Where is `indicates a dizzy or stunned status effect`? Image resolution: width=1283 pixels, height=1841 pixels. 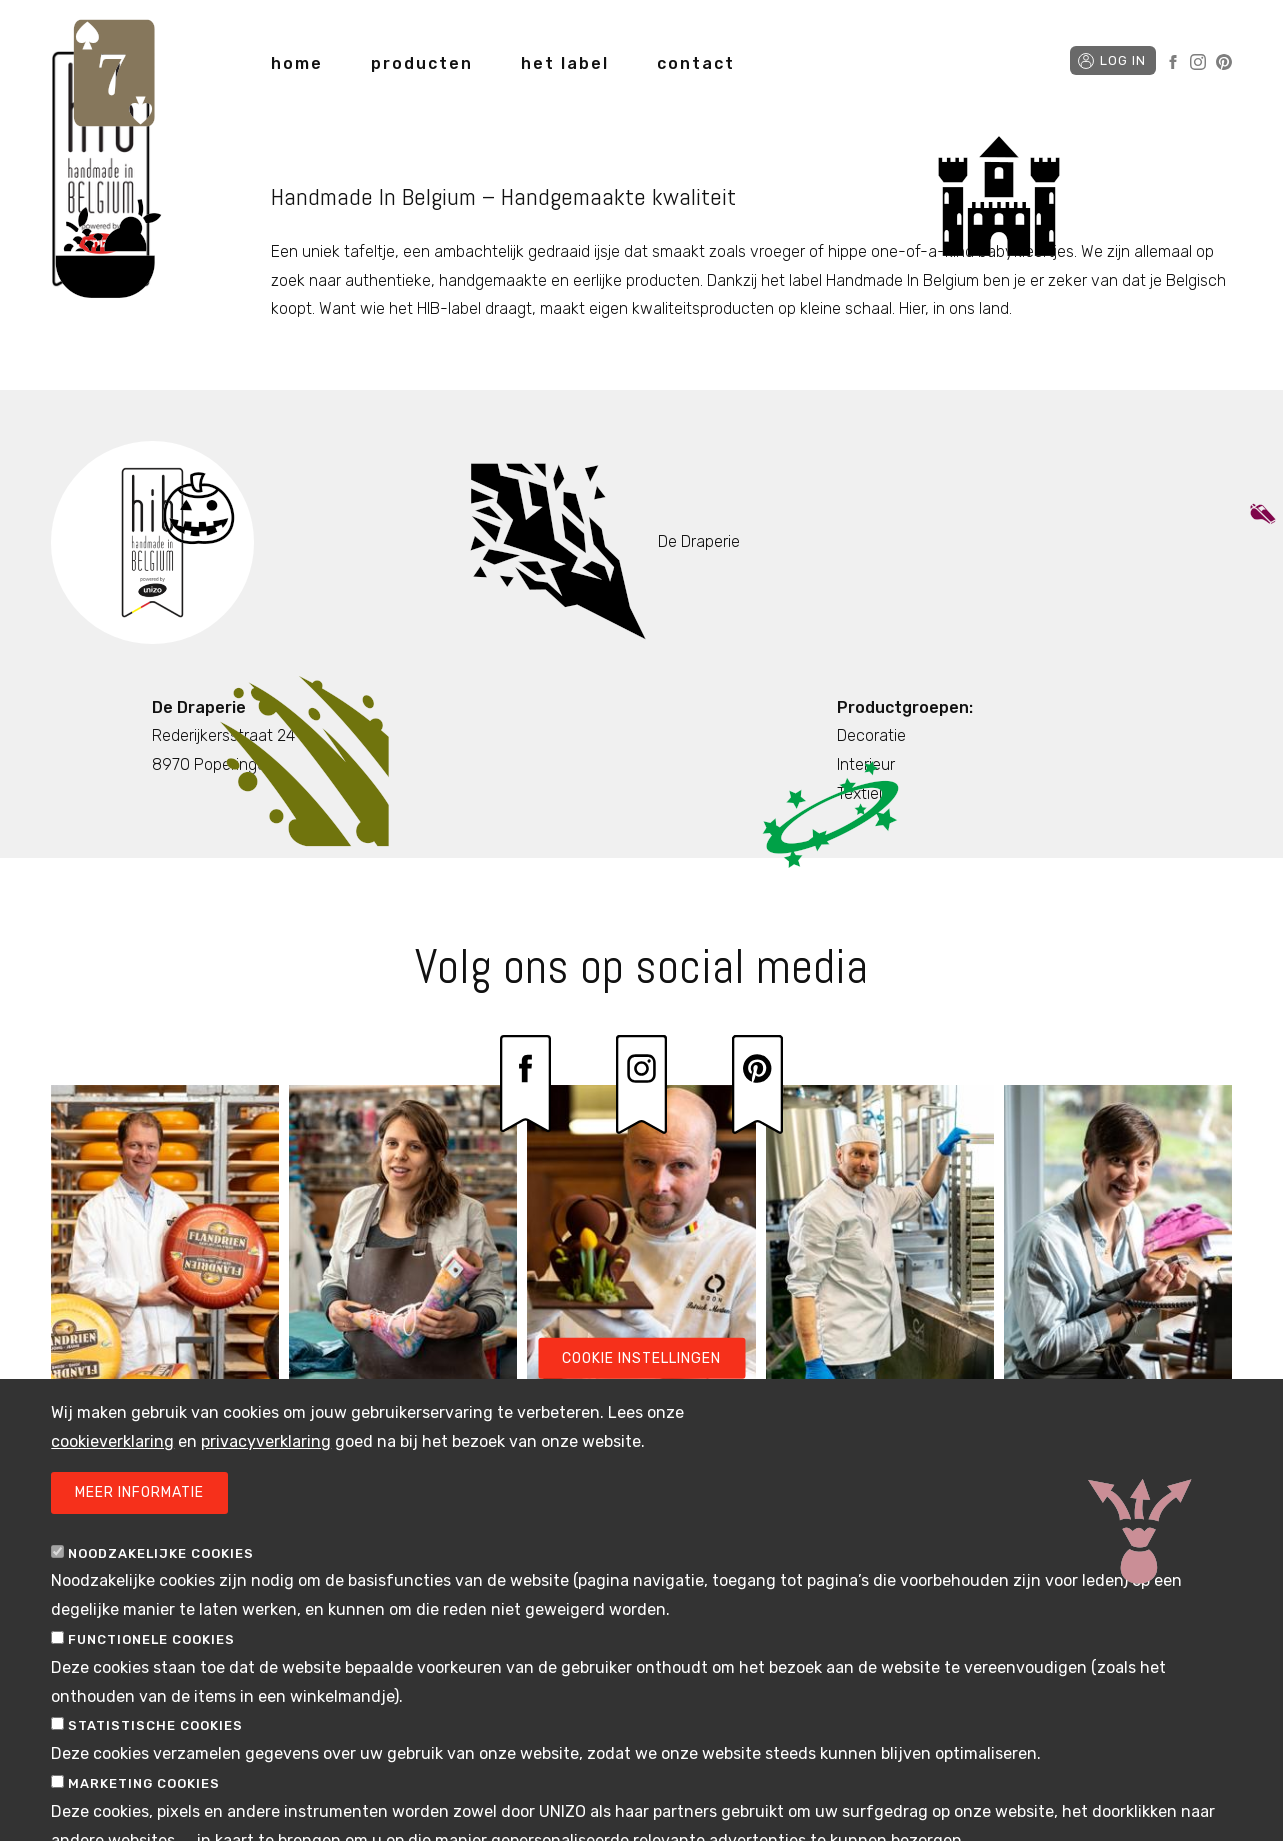 indicates a dizzy or stunned status effect is located at coordinates (830, 814).